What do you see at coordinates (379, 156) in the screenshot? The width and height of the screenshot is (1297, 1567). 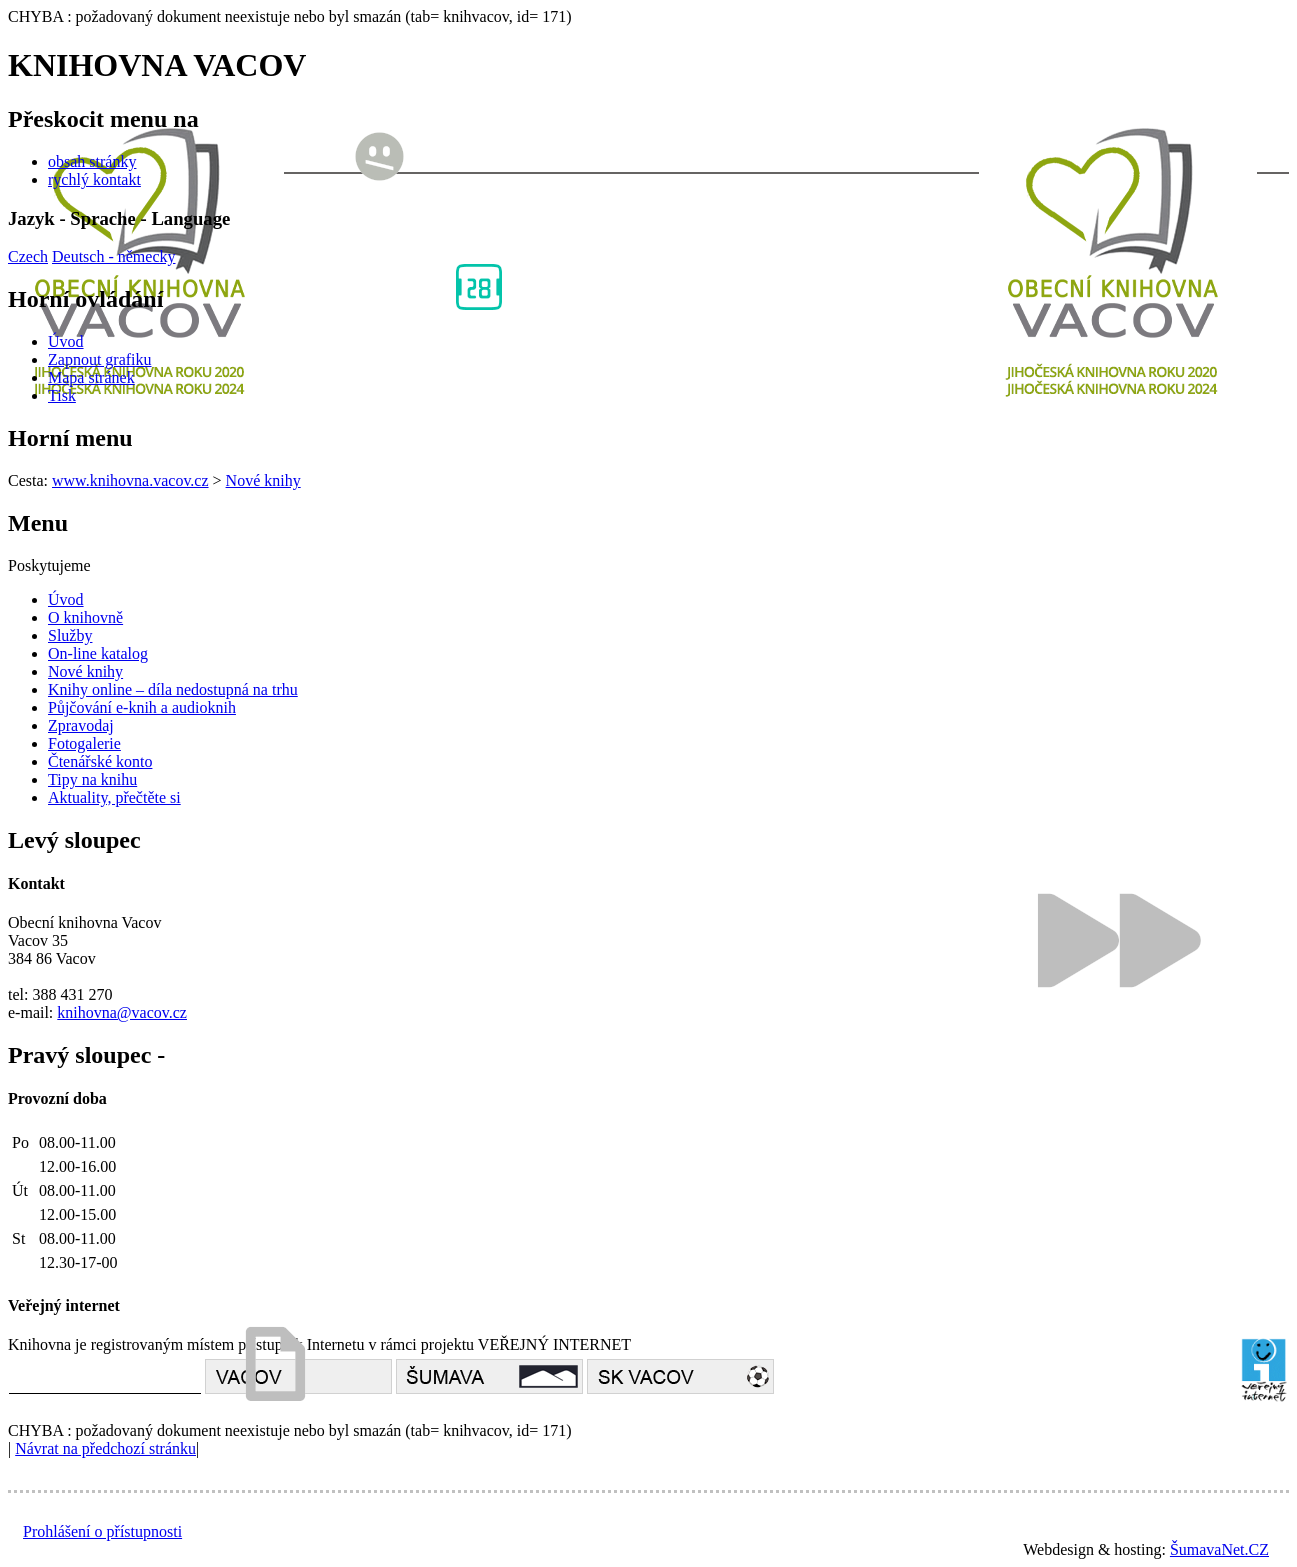 I see `indicates uncertain or neutral status` at bounding box center [379, 156].